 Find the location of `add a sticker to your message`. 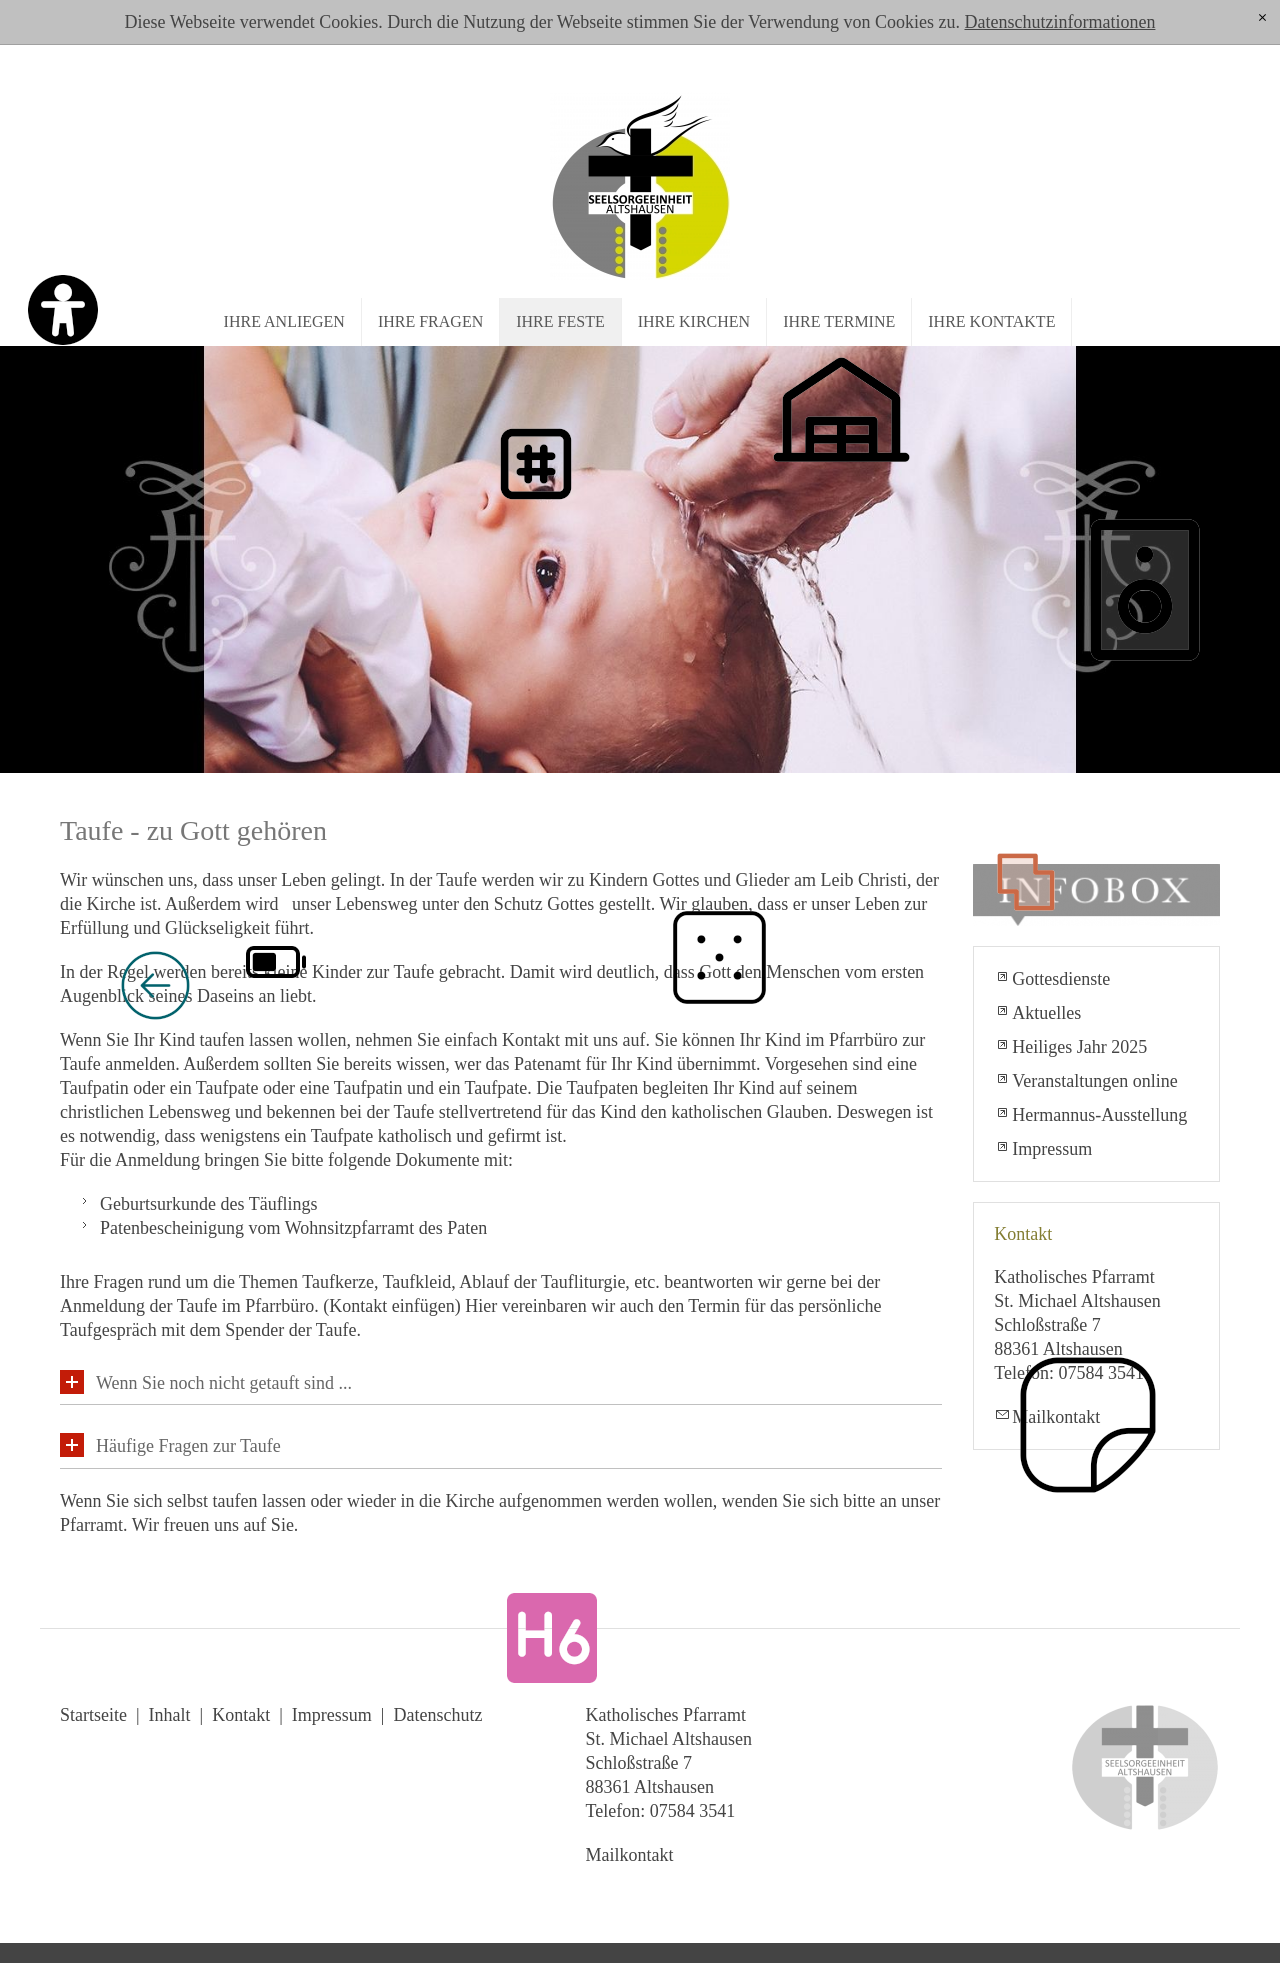

add a sticker to your message is located at coordinates (1088, 1425).